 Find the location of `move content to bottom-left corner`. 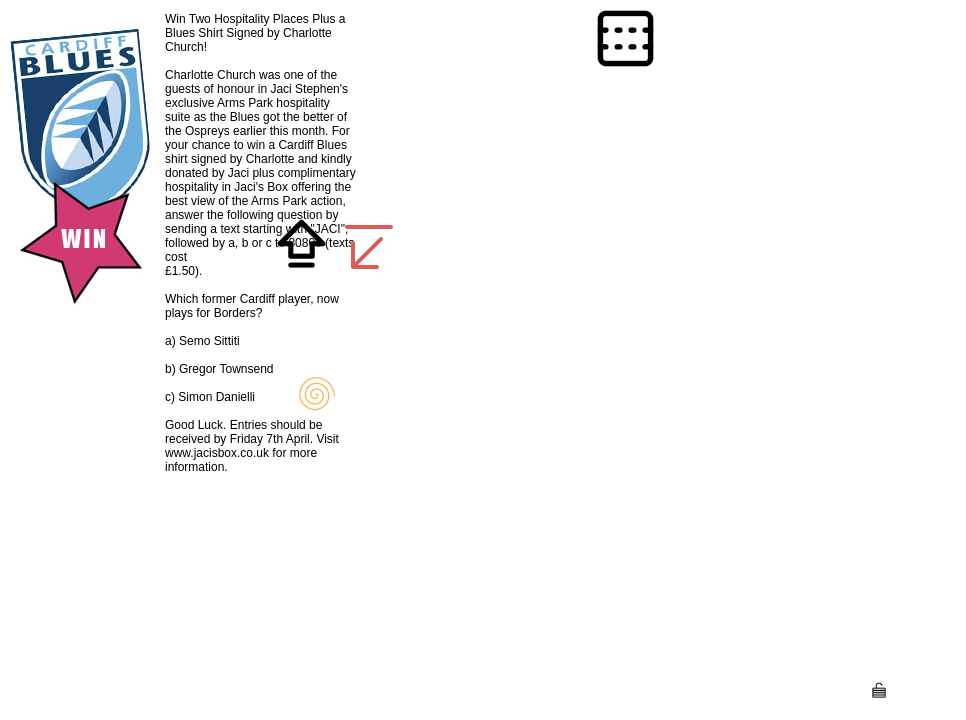

move content to bottom-left corner is located at coordinates (367, 247).